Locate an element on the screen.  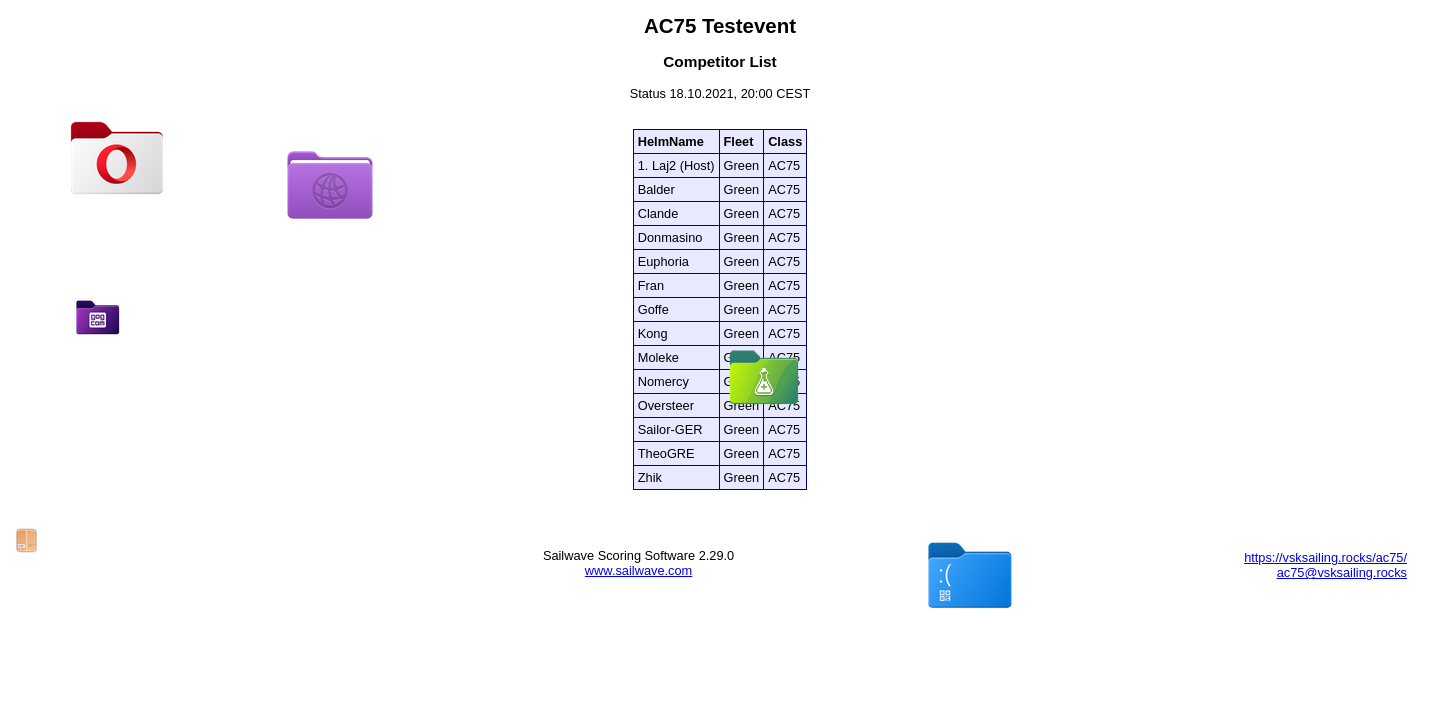
open folder containing Opera browser files is located at coordinates (116, 160).